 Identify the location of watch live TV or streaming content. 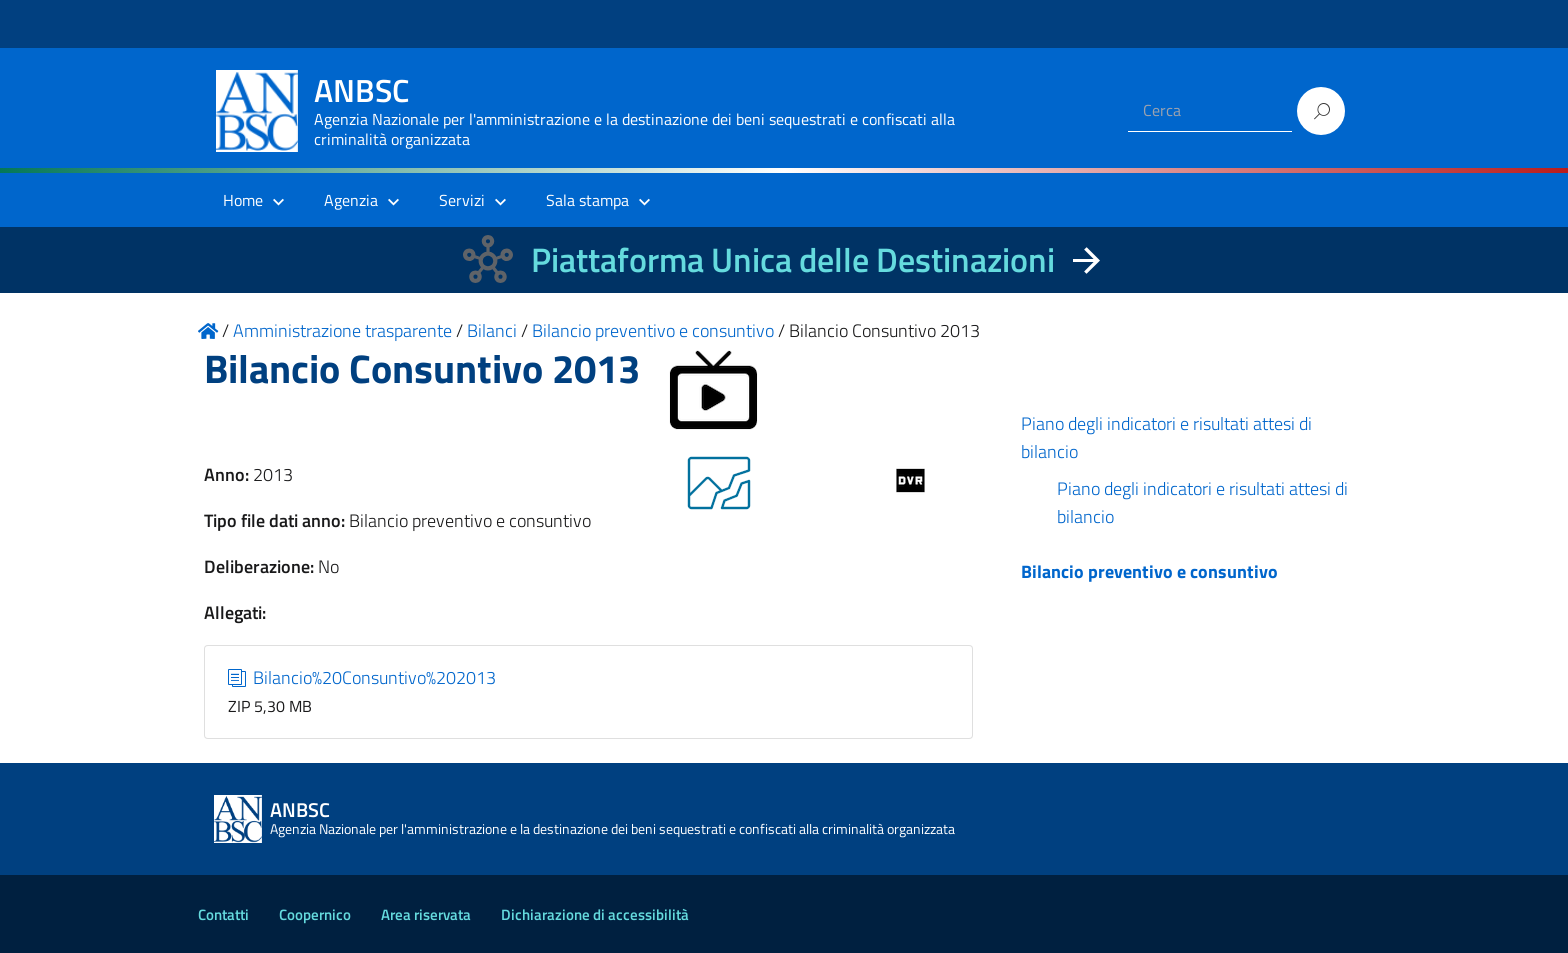
(713, 389).